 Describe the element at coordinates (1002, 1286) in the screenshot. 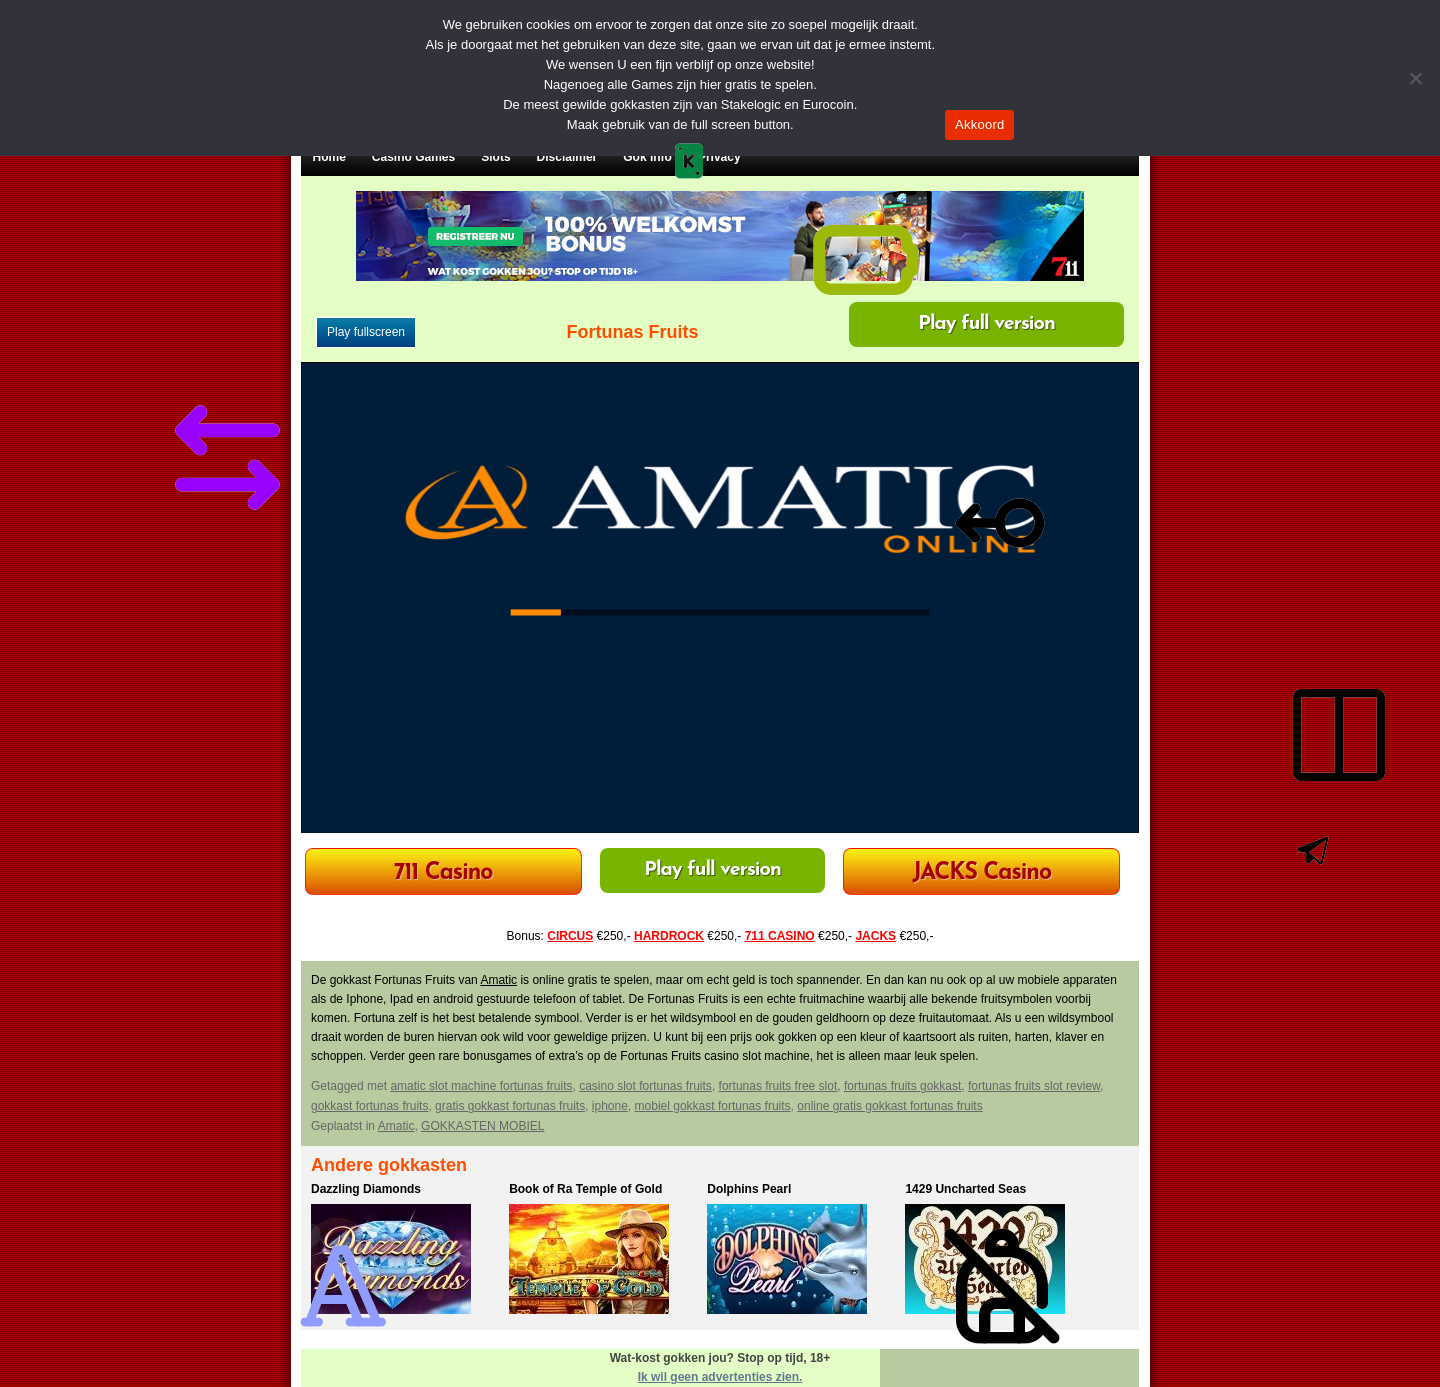

I see `no backpack allowed` at that location.